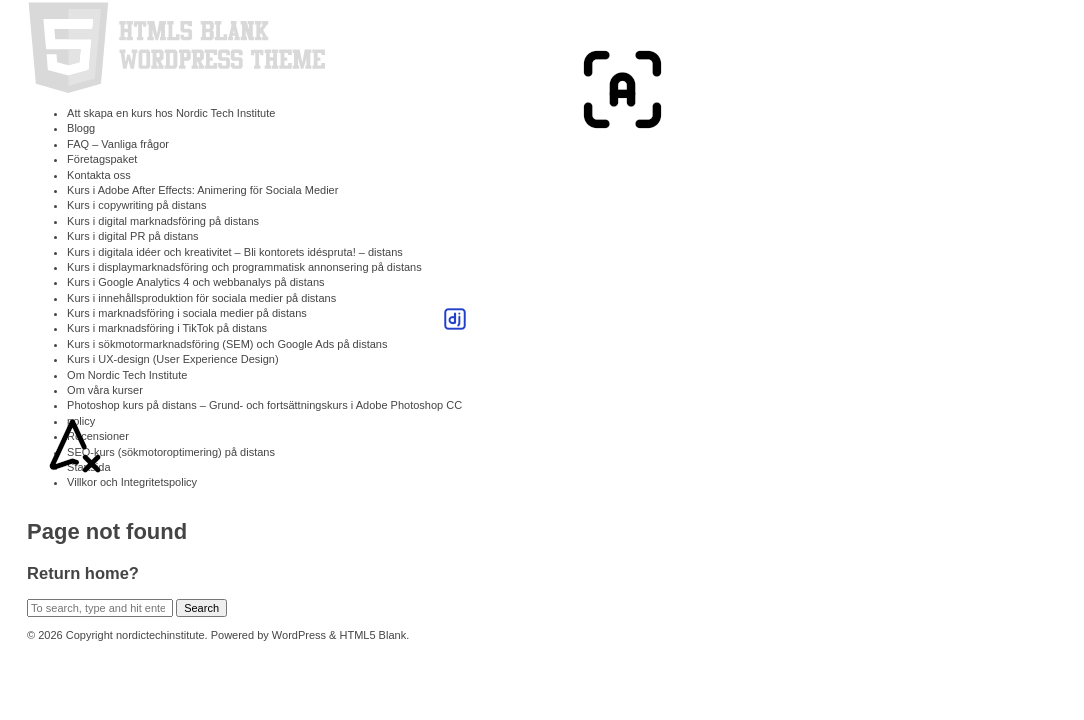 This screenshot has height=720, width=1084. What do you see at coordinates (455, 319) in the screenshot?
I see `django web framework logo` at bounding box center [455, 319].